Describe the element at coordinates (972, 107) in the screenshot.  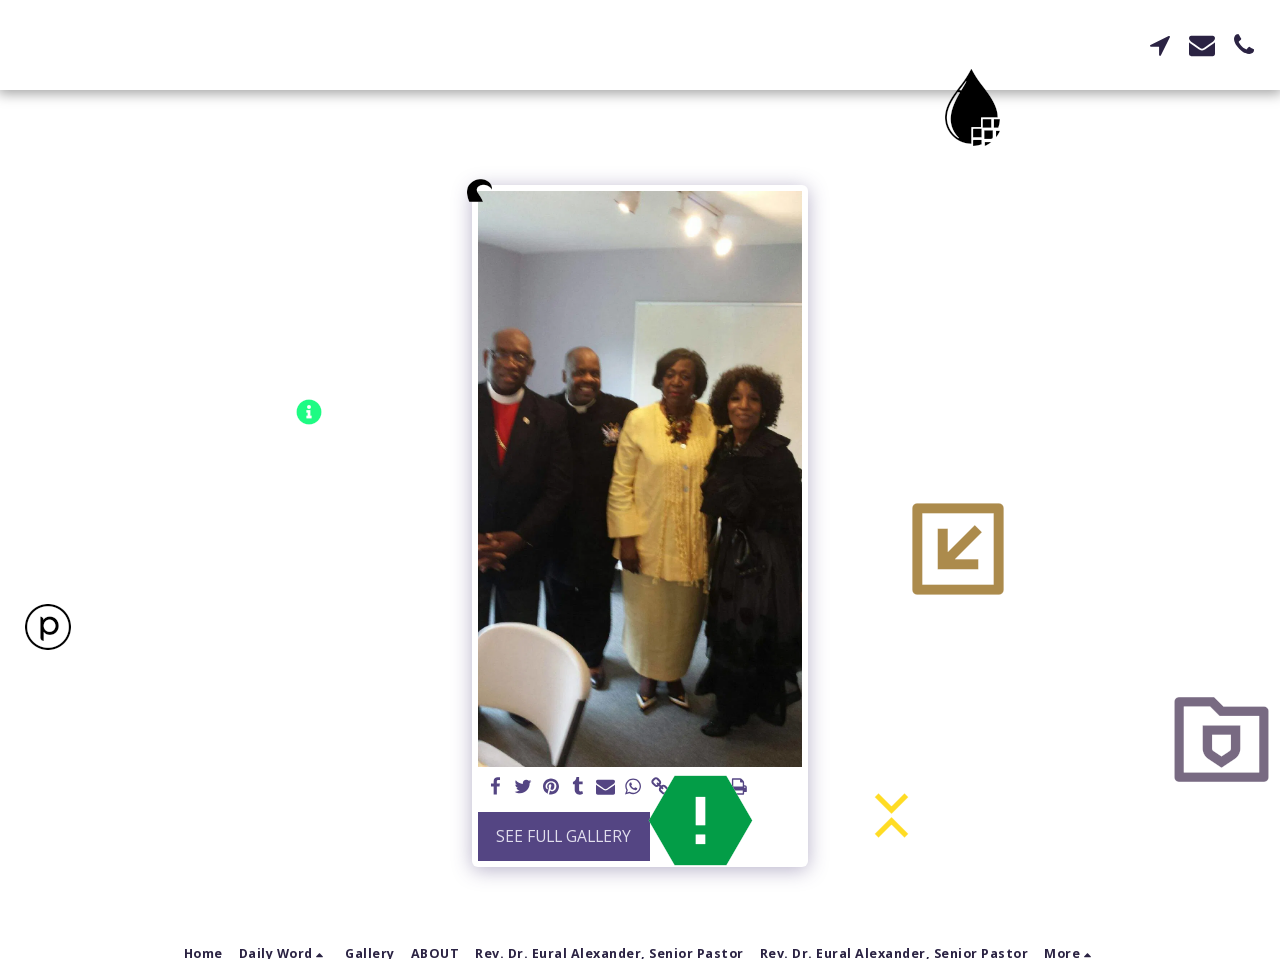
I see `Apache NiFi application logo` at that location.